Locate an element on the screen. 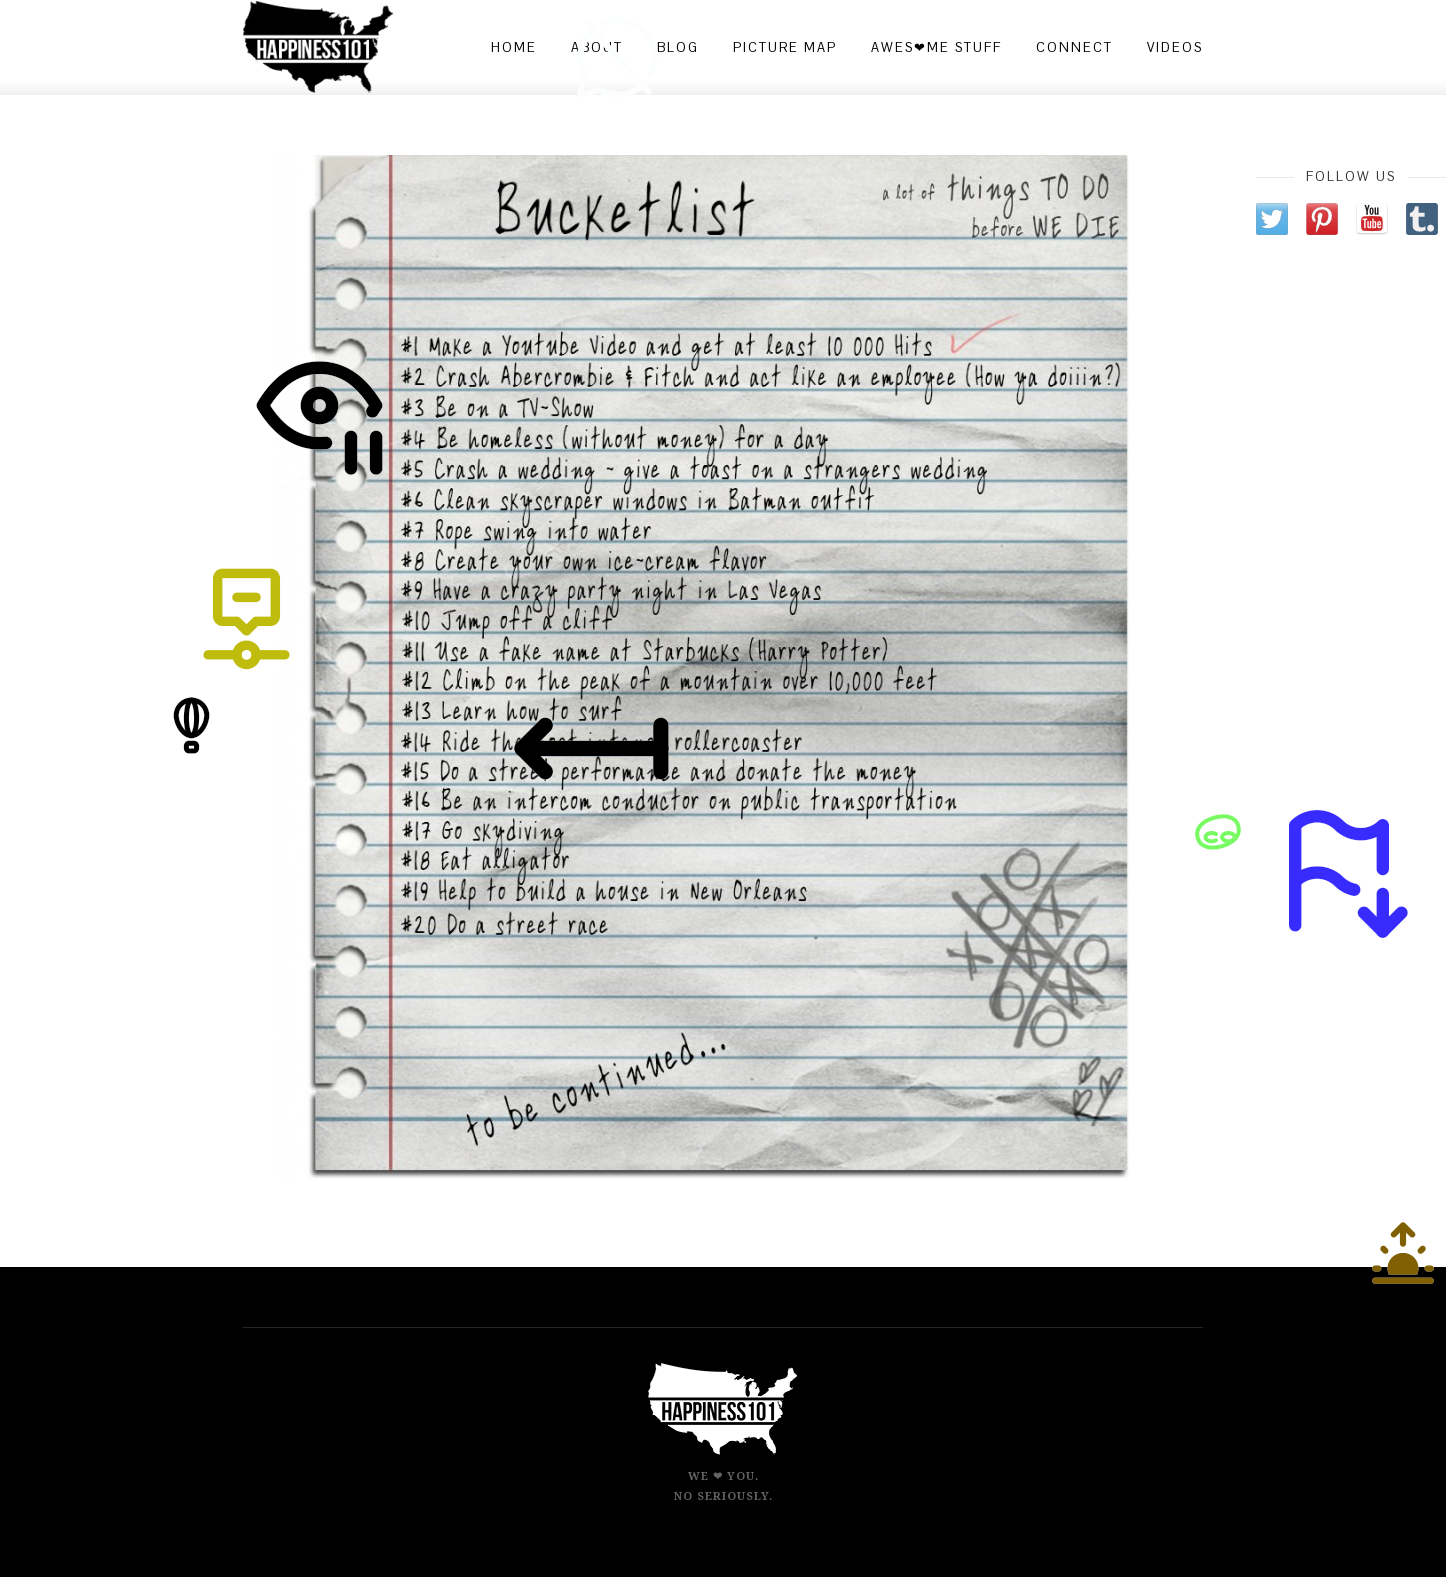 This screenshot has width=1446, height=1577. pause visibility or viewing mode is located at coordinates (319, 405).